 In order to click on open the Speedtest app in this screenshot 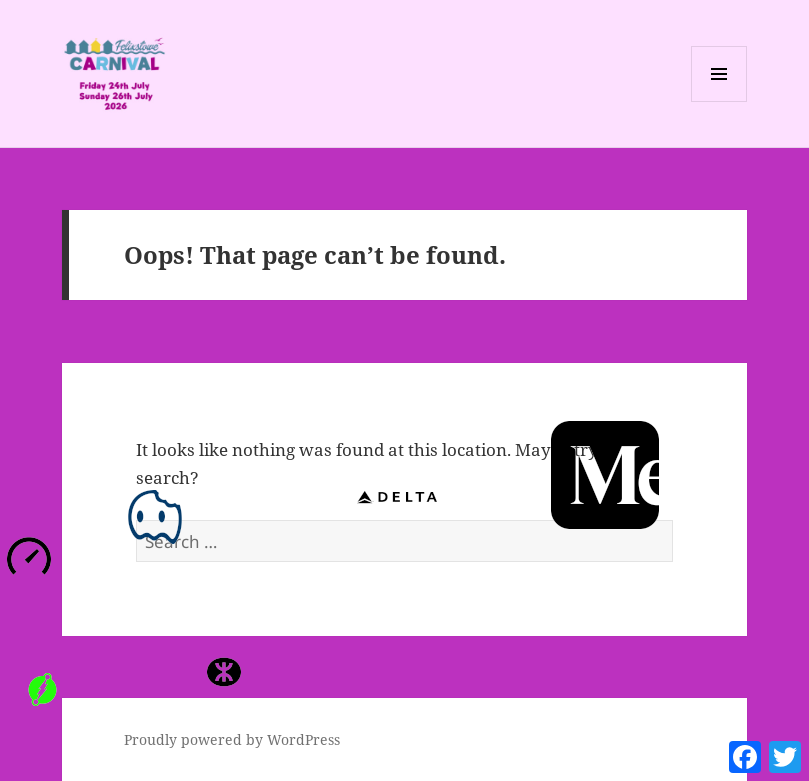, I will do `click(29, 556)`.